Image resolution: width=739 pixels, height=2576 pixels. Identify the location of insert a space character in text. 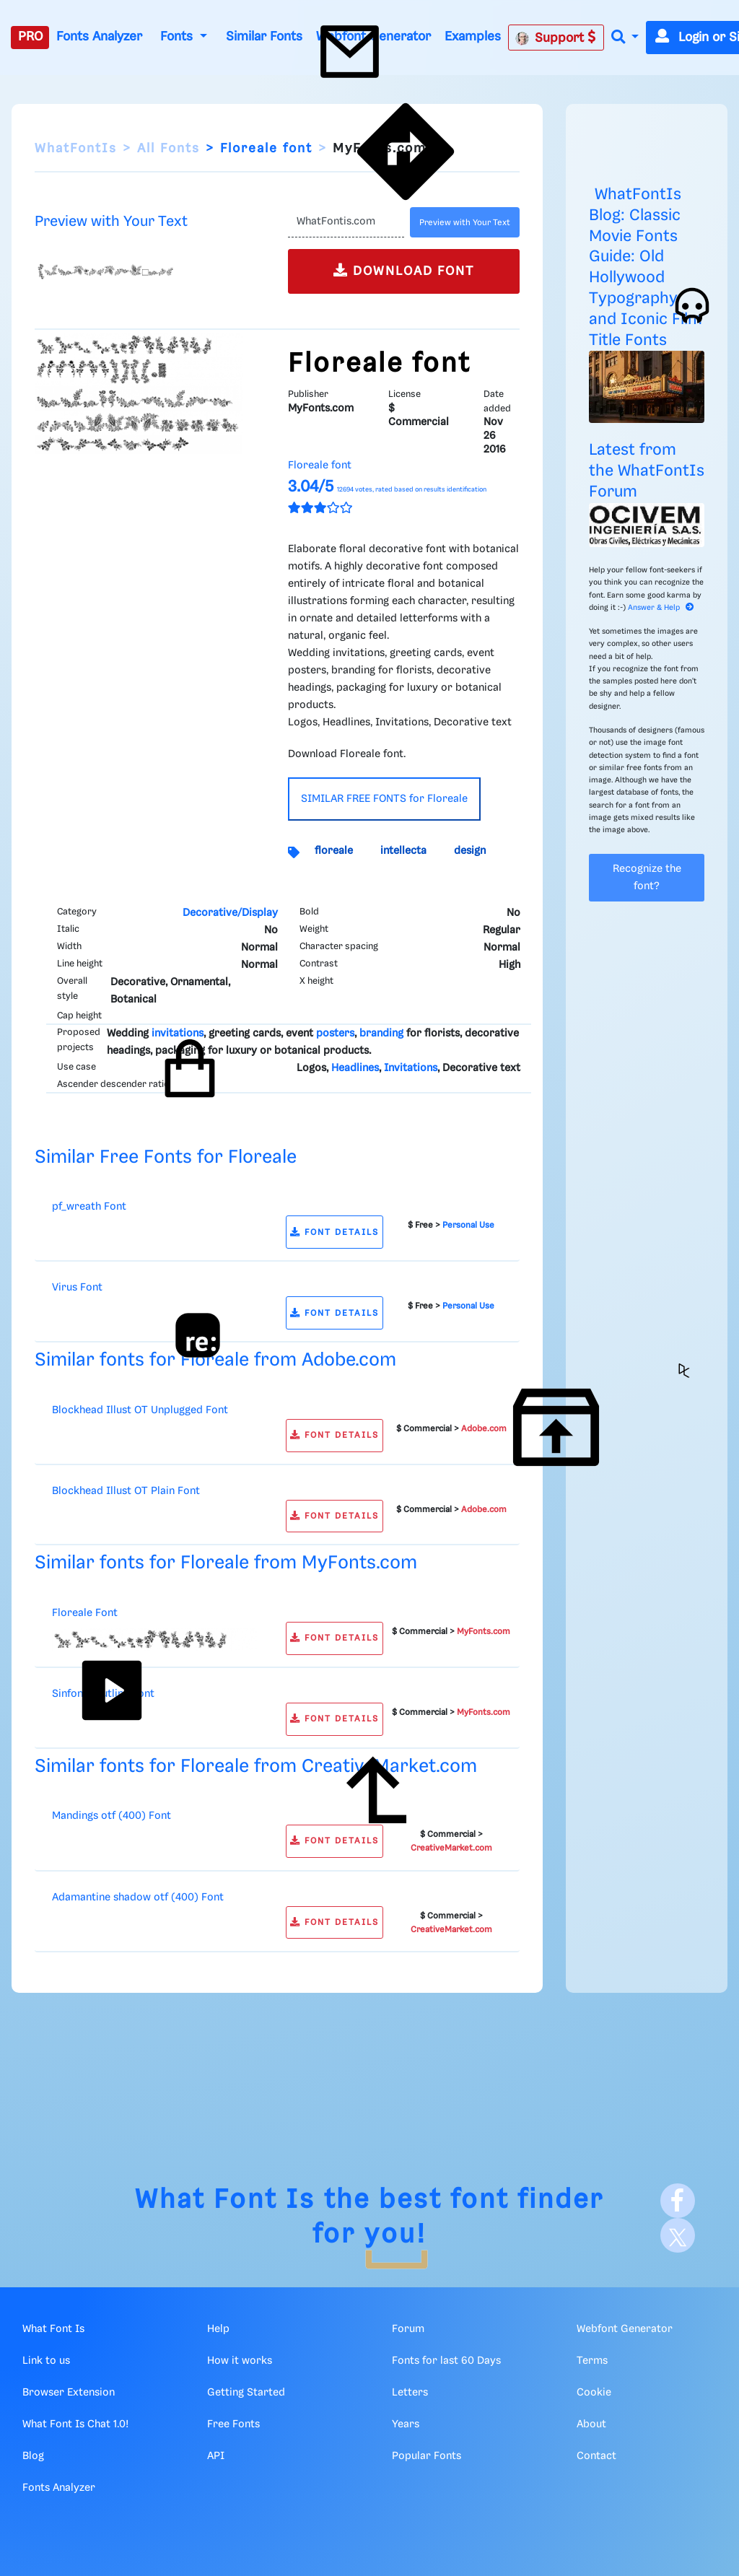
(396, 2259).